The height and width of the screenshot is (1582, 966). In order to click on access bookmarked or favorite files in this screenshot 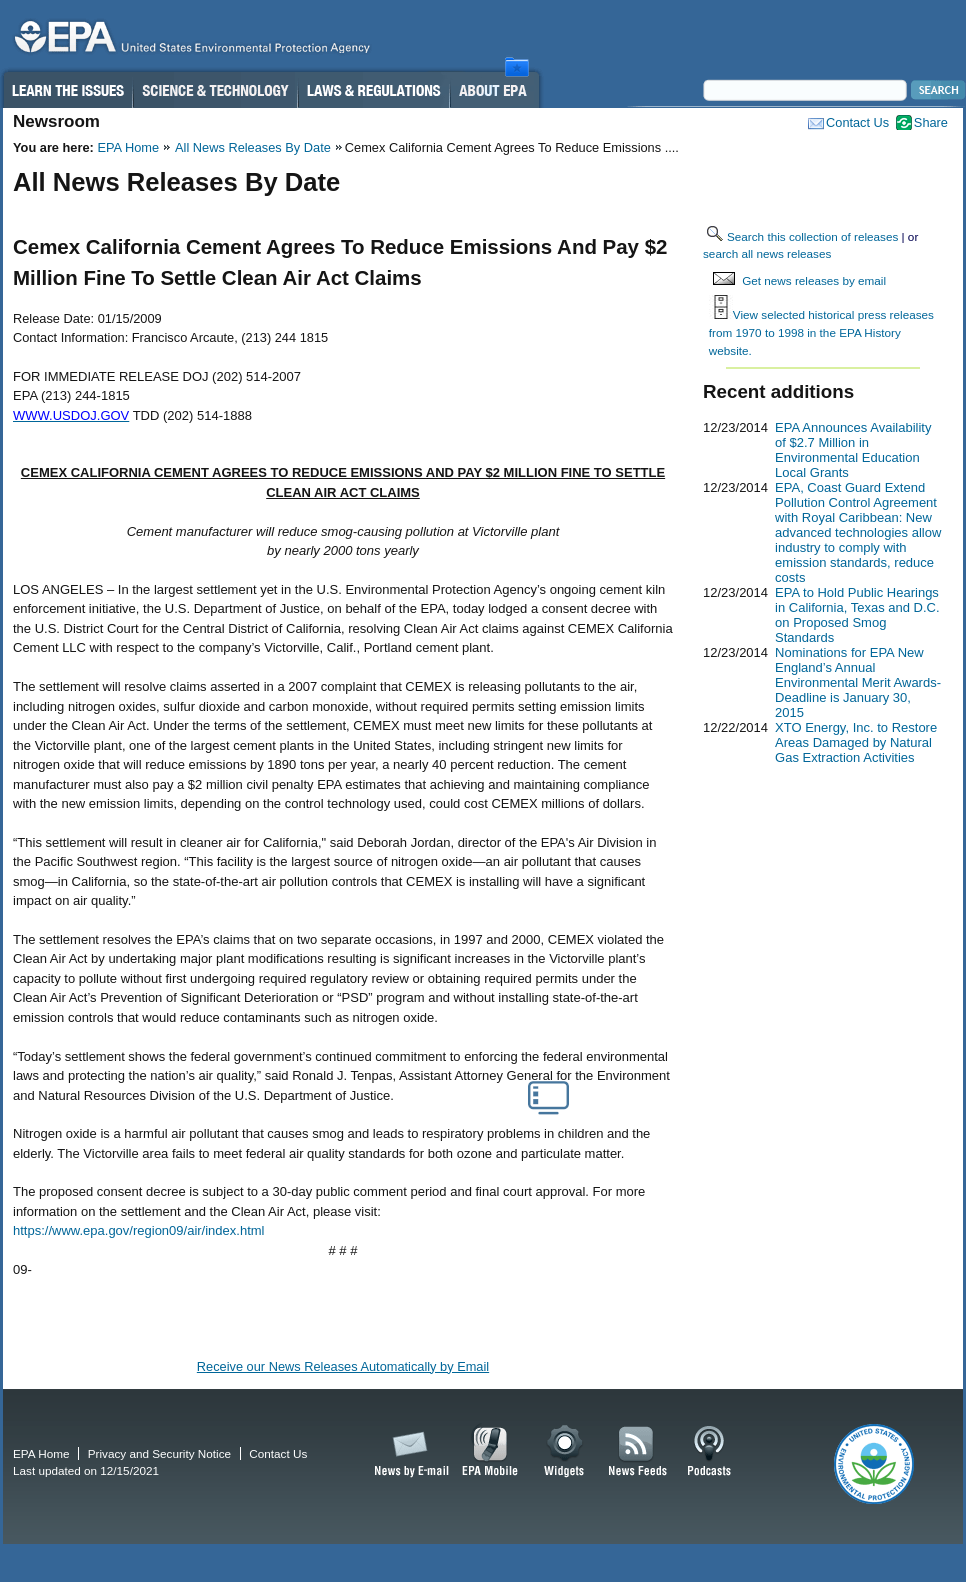, I will do `click(517, 67)`.